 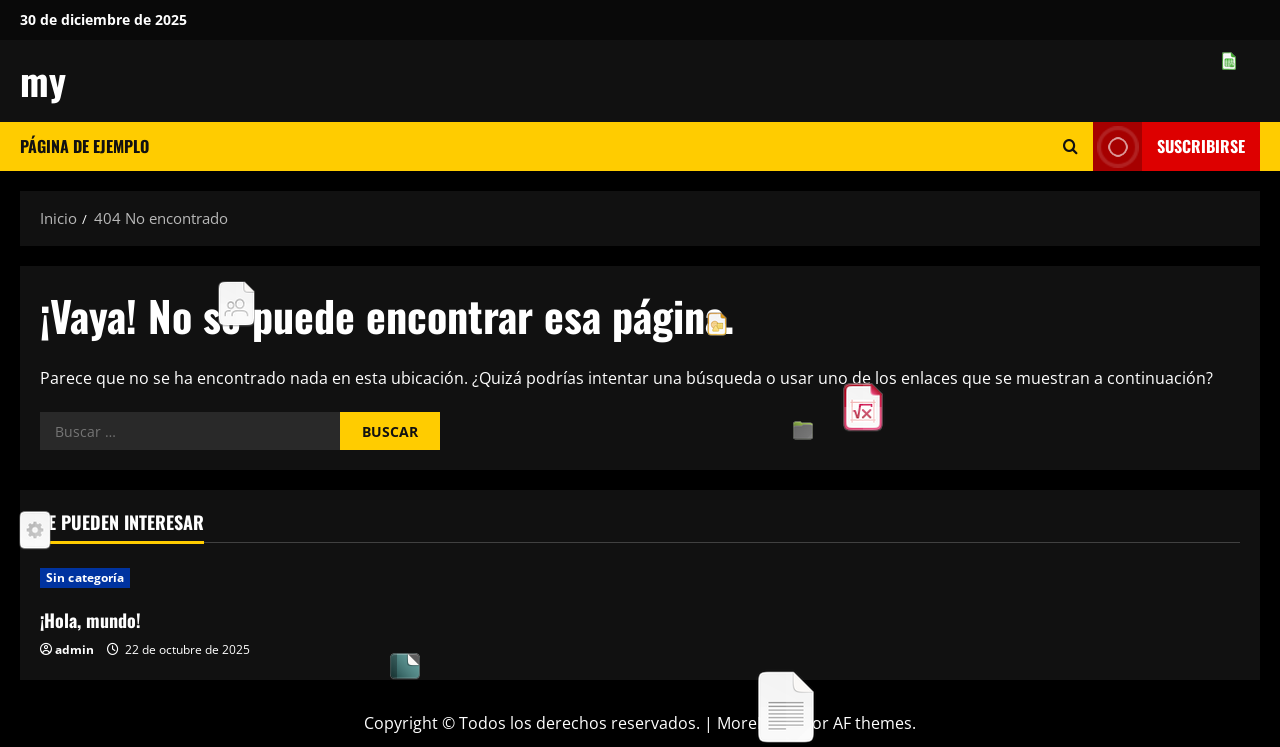 What do you see at coordinates (803, 430) in the screenshot?
I see `access a remote or network folder` at bounding box center [803, 430].